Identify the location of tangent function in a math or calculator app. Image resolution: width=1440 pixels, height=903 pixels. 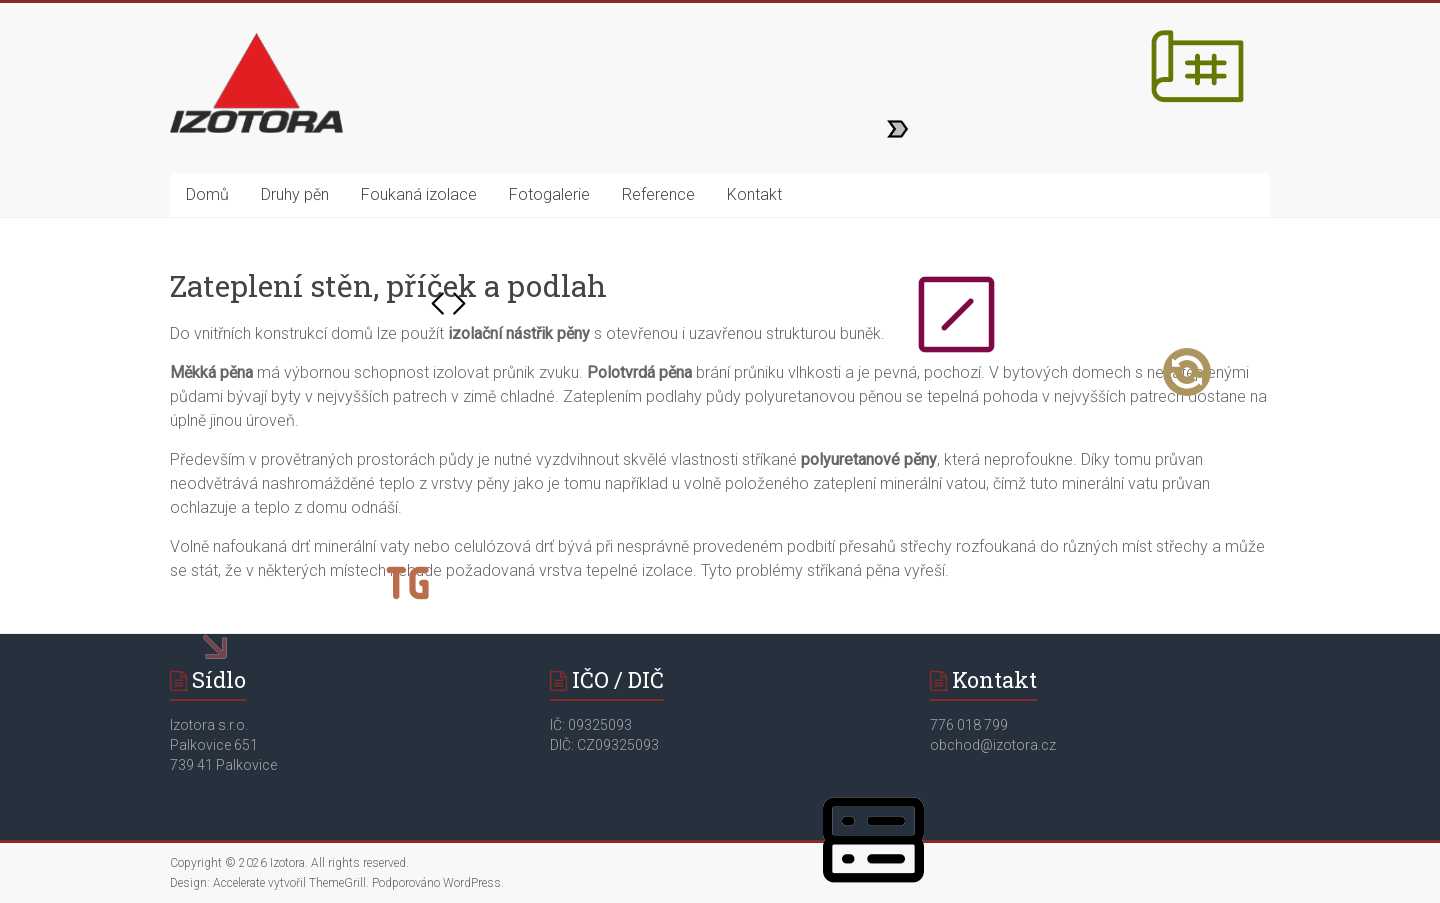
(406, 583).